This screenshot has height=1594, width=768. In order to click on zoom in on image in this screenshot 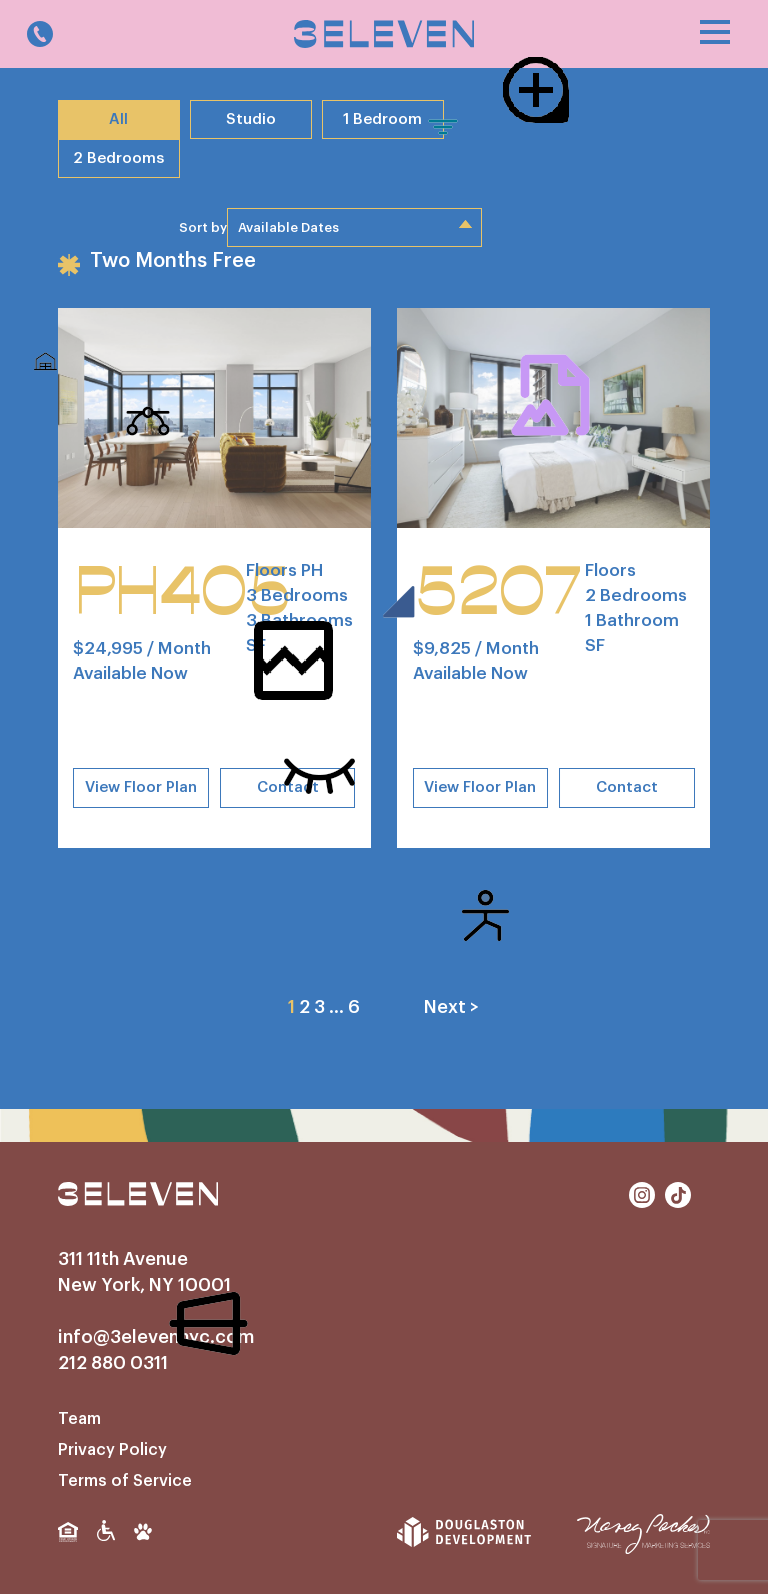, I will do `click(536, 90)`.